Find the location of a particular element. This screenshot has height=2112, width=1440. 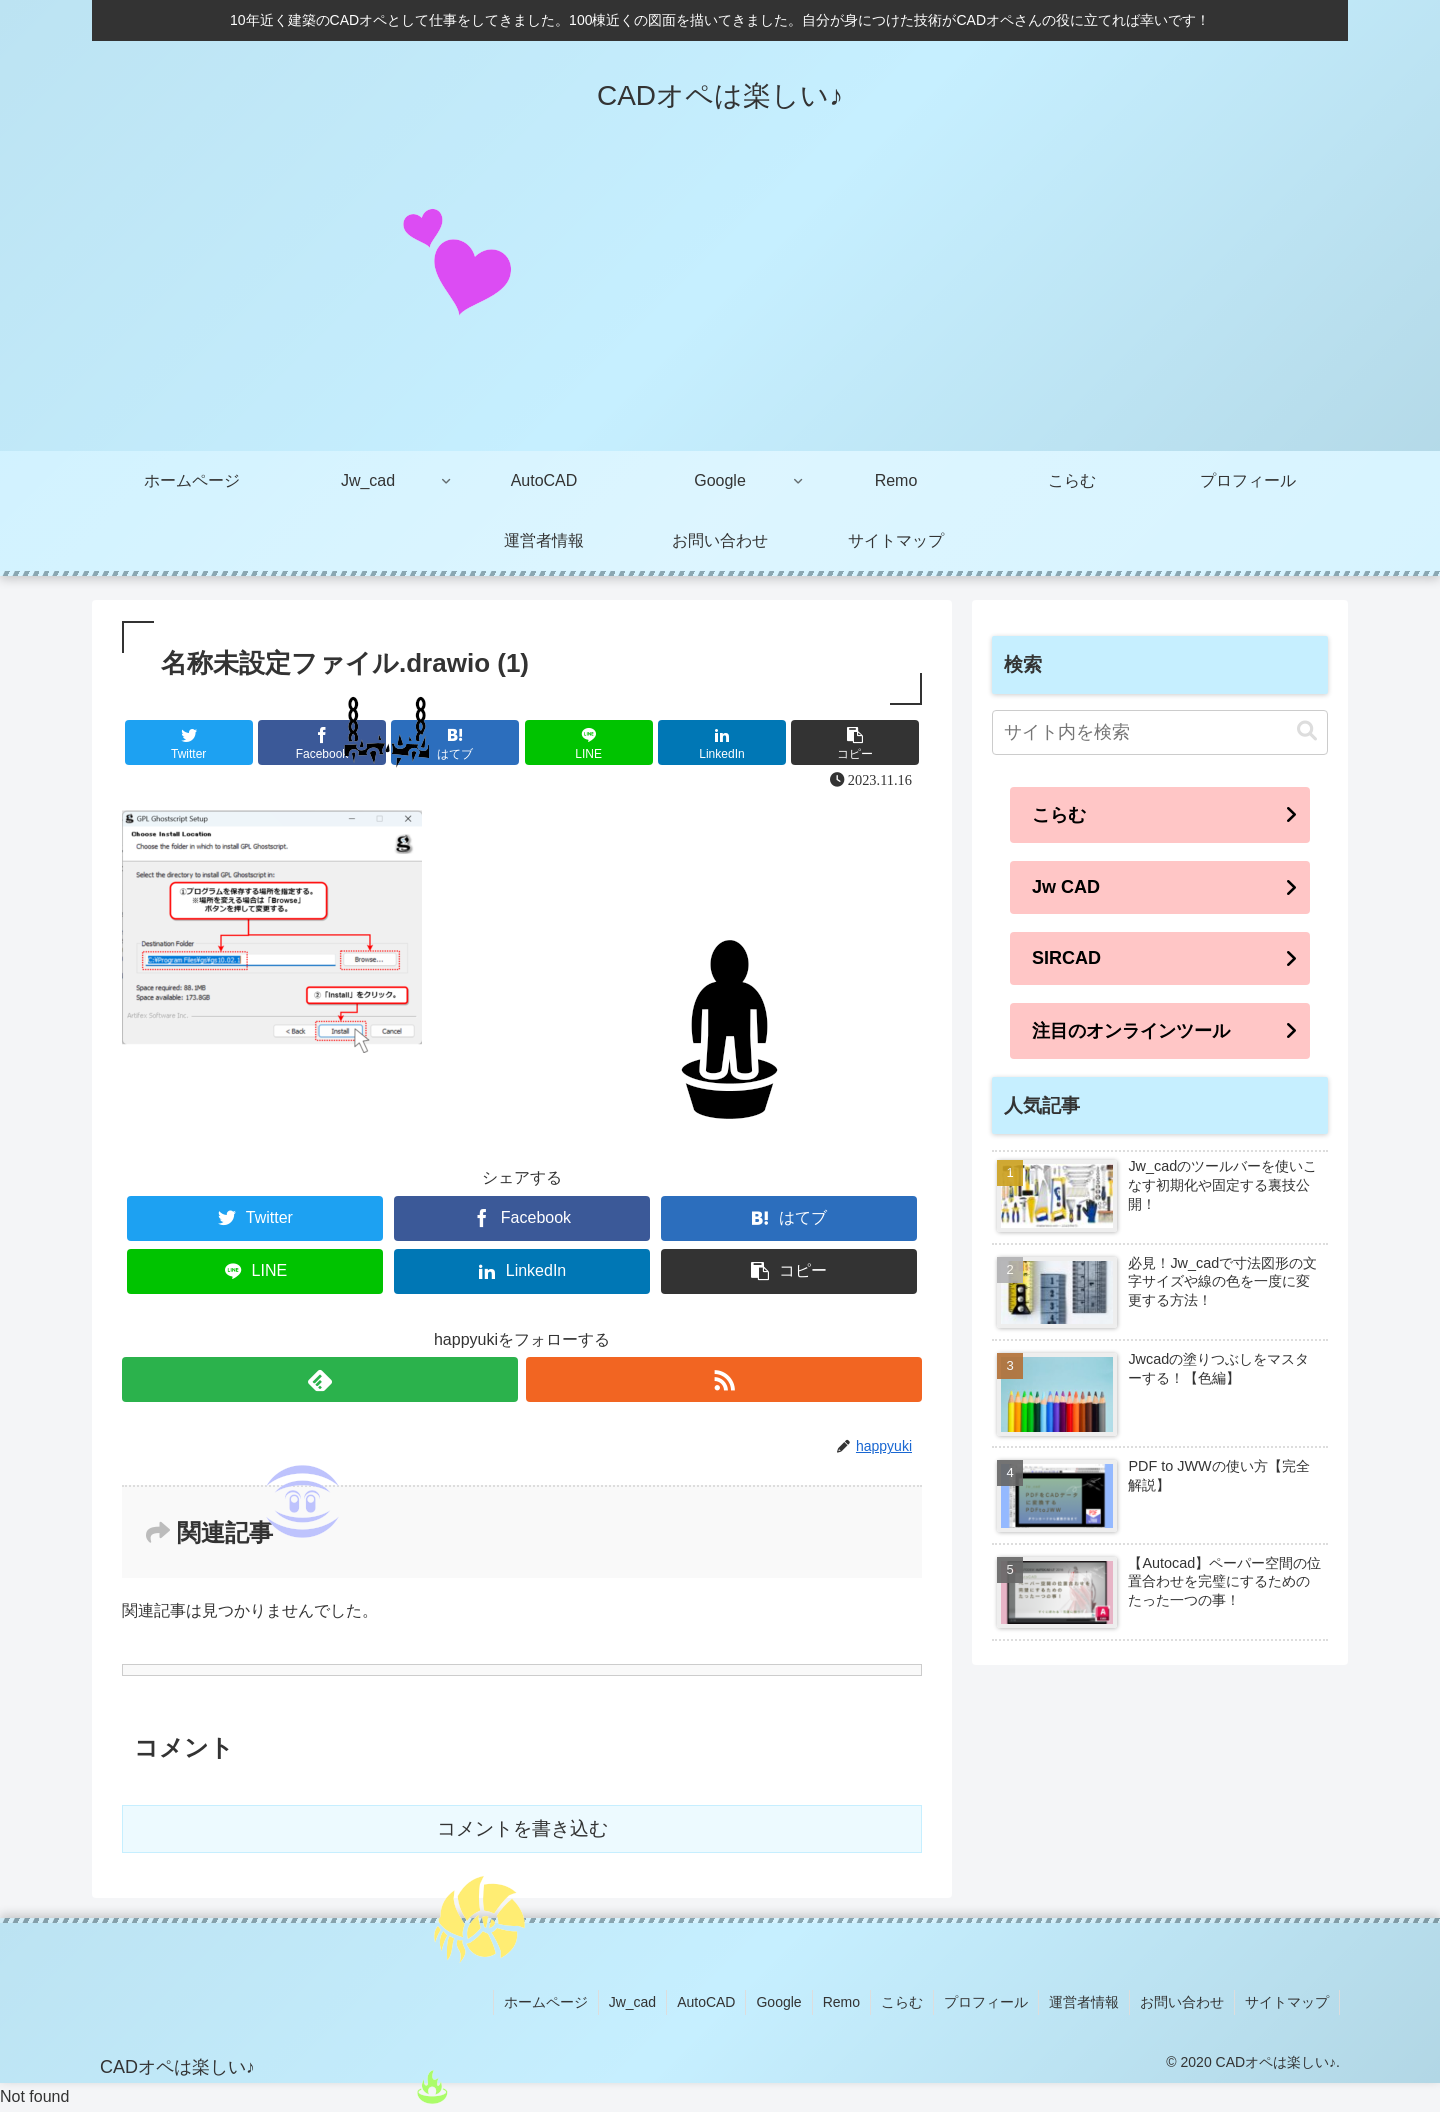

a stylized character or avatar icon is located at coordinates (302, 1501).